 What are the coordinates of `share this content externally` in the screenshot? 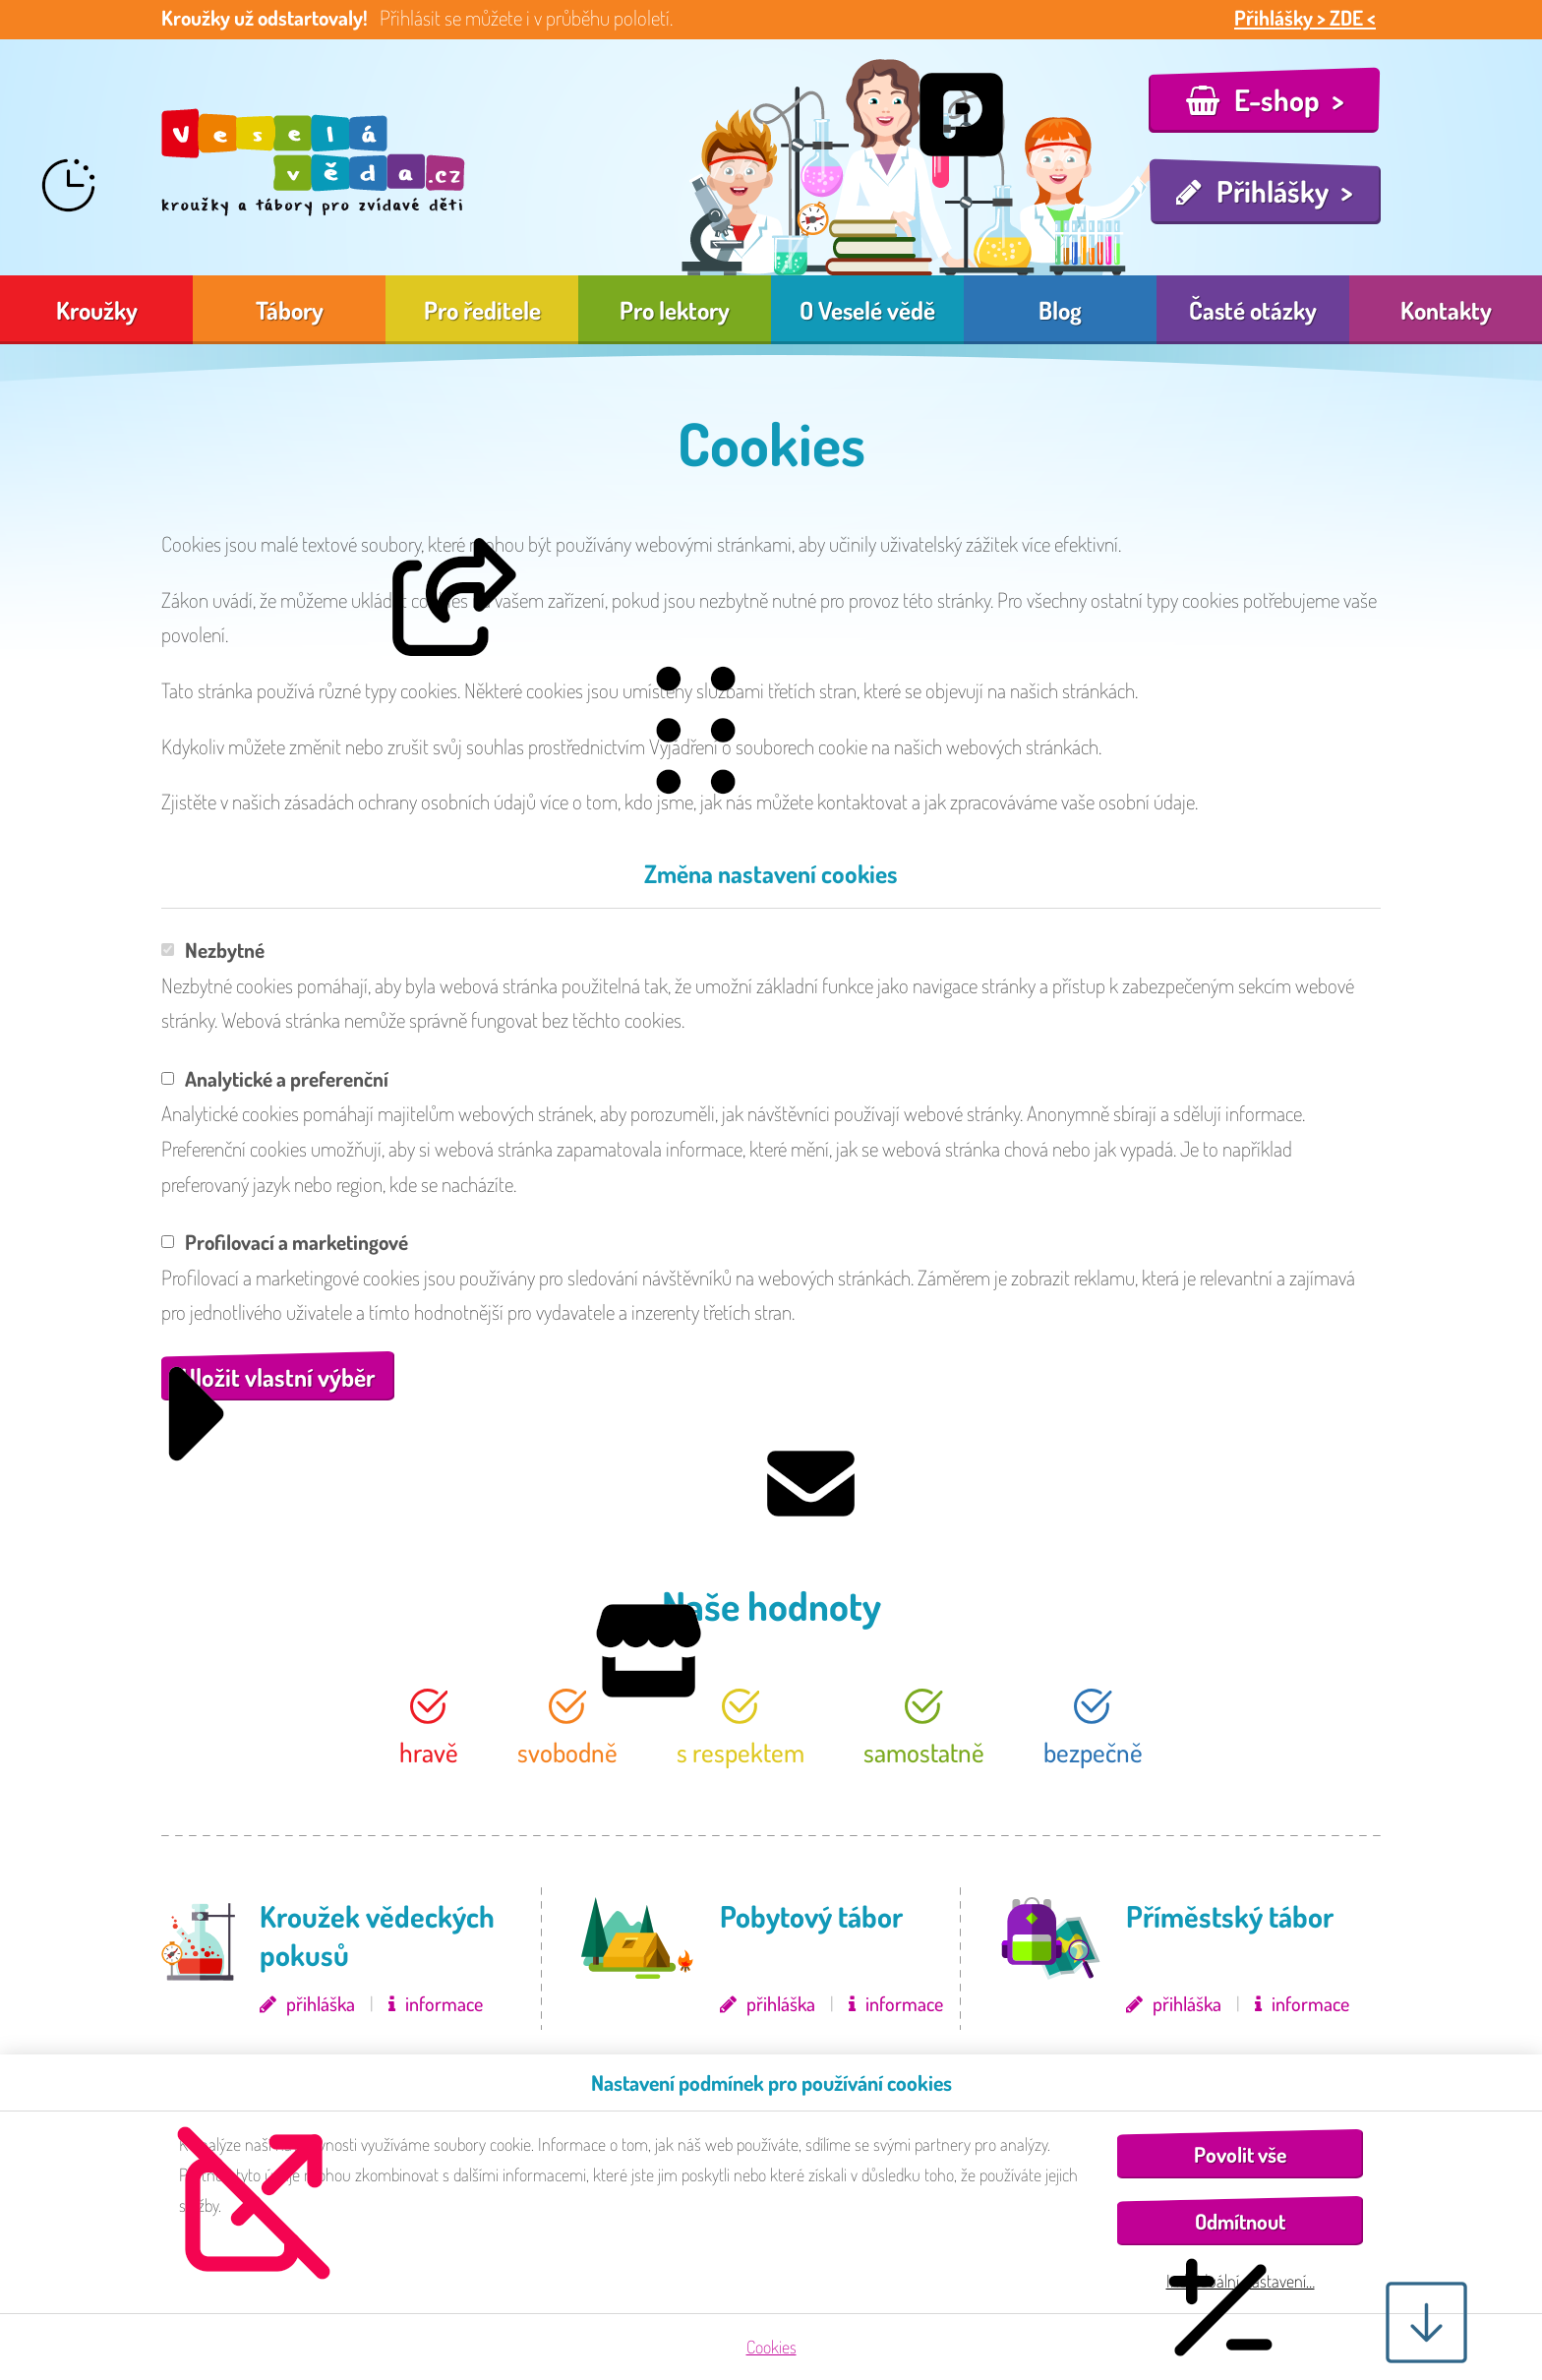 It's located at (451, 597).